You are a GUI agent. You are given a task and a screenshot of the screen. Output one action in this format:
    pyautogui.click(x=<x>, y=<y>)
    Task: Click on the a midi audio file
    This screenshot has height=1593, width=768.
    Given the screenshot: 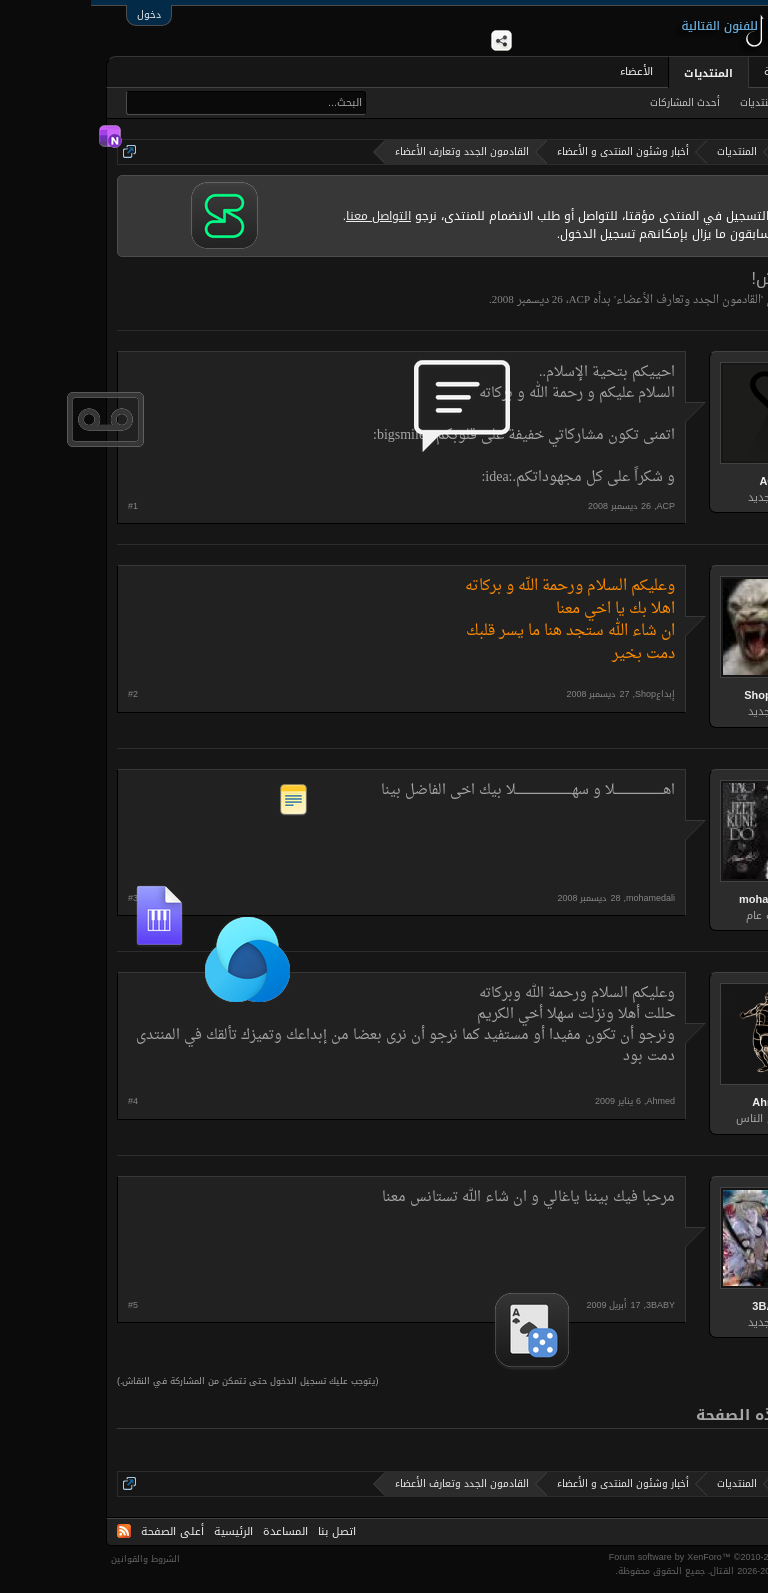 What is the action you would take?
    pyautogui.click(x=159, y=916)
    